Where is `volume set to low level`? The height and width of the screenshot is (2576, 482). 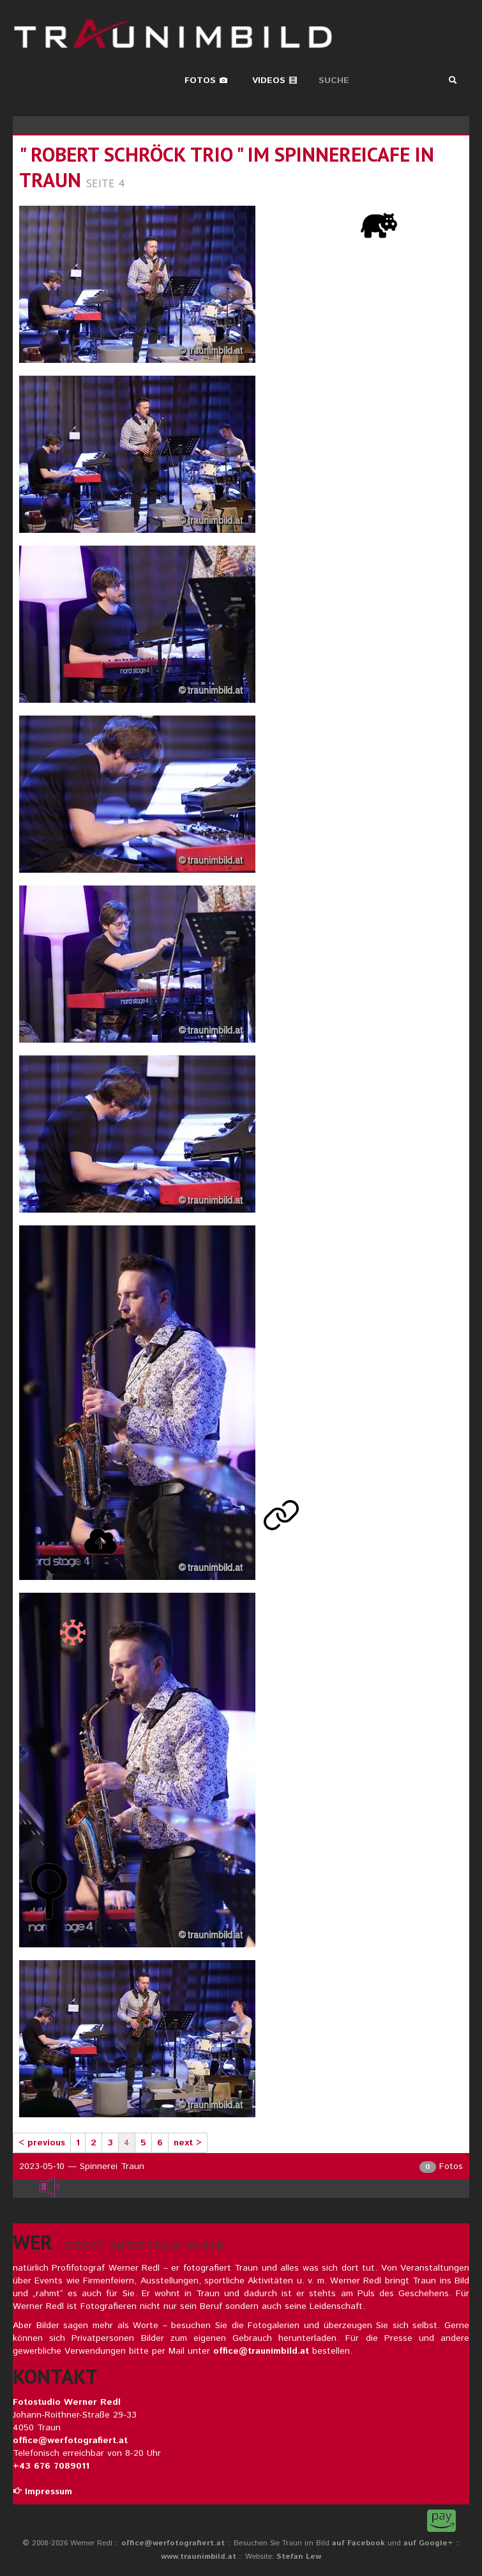 volume set to low level is located at coordinates (51, 2186).